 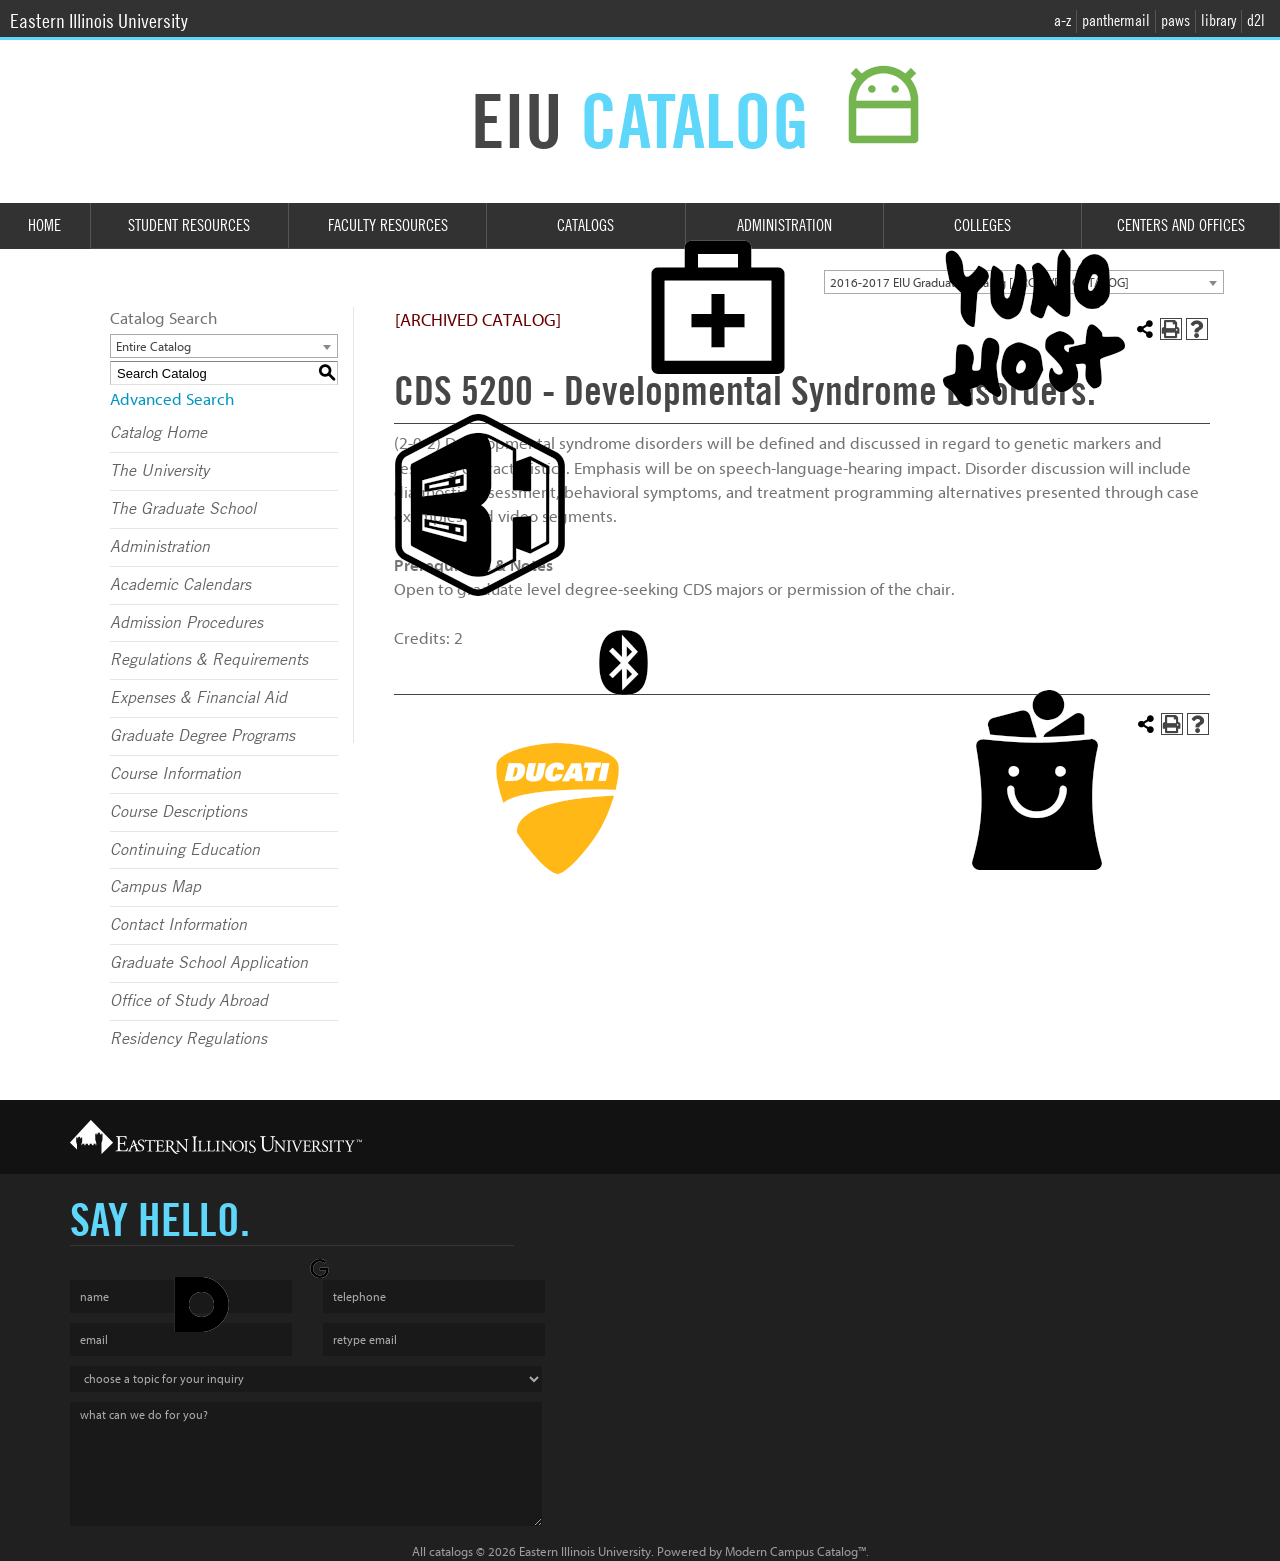 I want to click on yunohost self-hosting platform logo, so click(x=1034, y=328).